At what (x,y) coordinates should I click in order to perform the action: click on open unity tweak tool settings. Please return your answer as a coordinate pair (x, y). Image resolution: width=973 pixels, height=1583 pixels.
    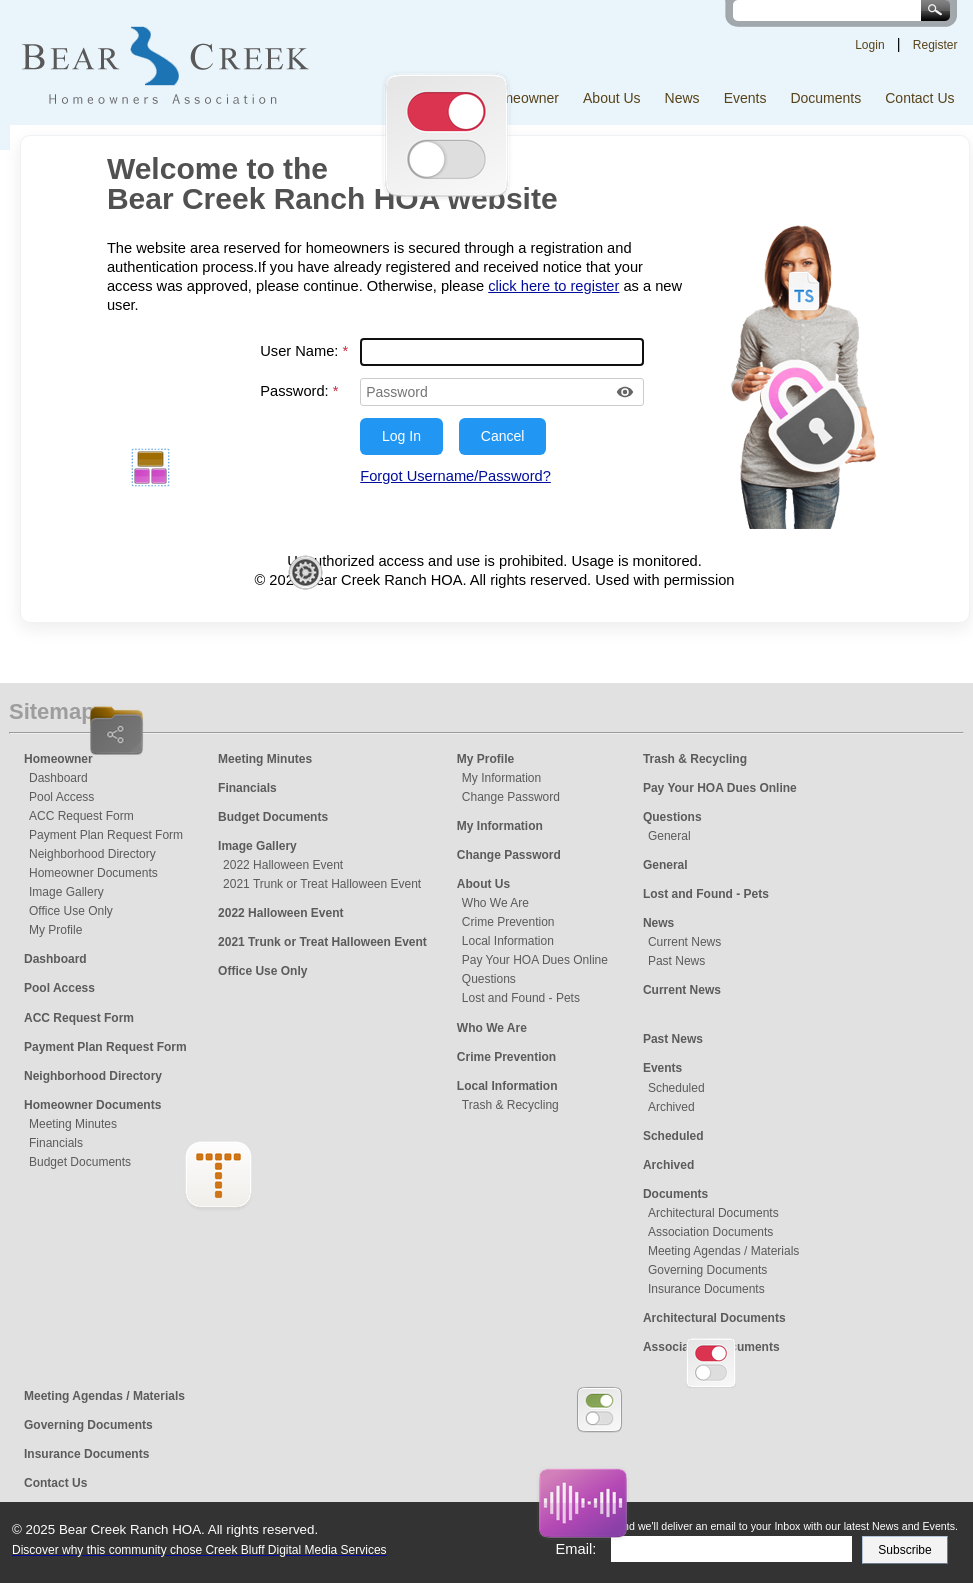
    Looking at the image, I should click on (711, 1363).